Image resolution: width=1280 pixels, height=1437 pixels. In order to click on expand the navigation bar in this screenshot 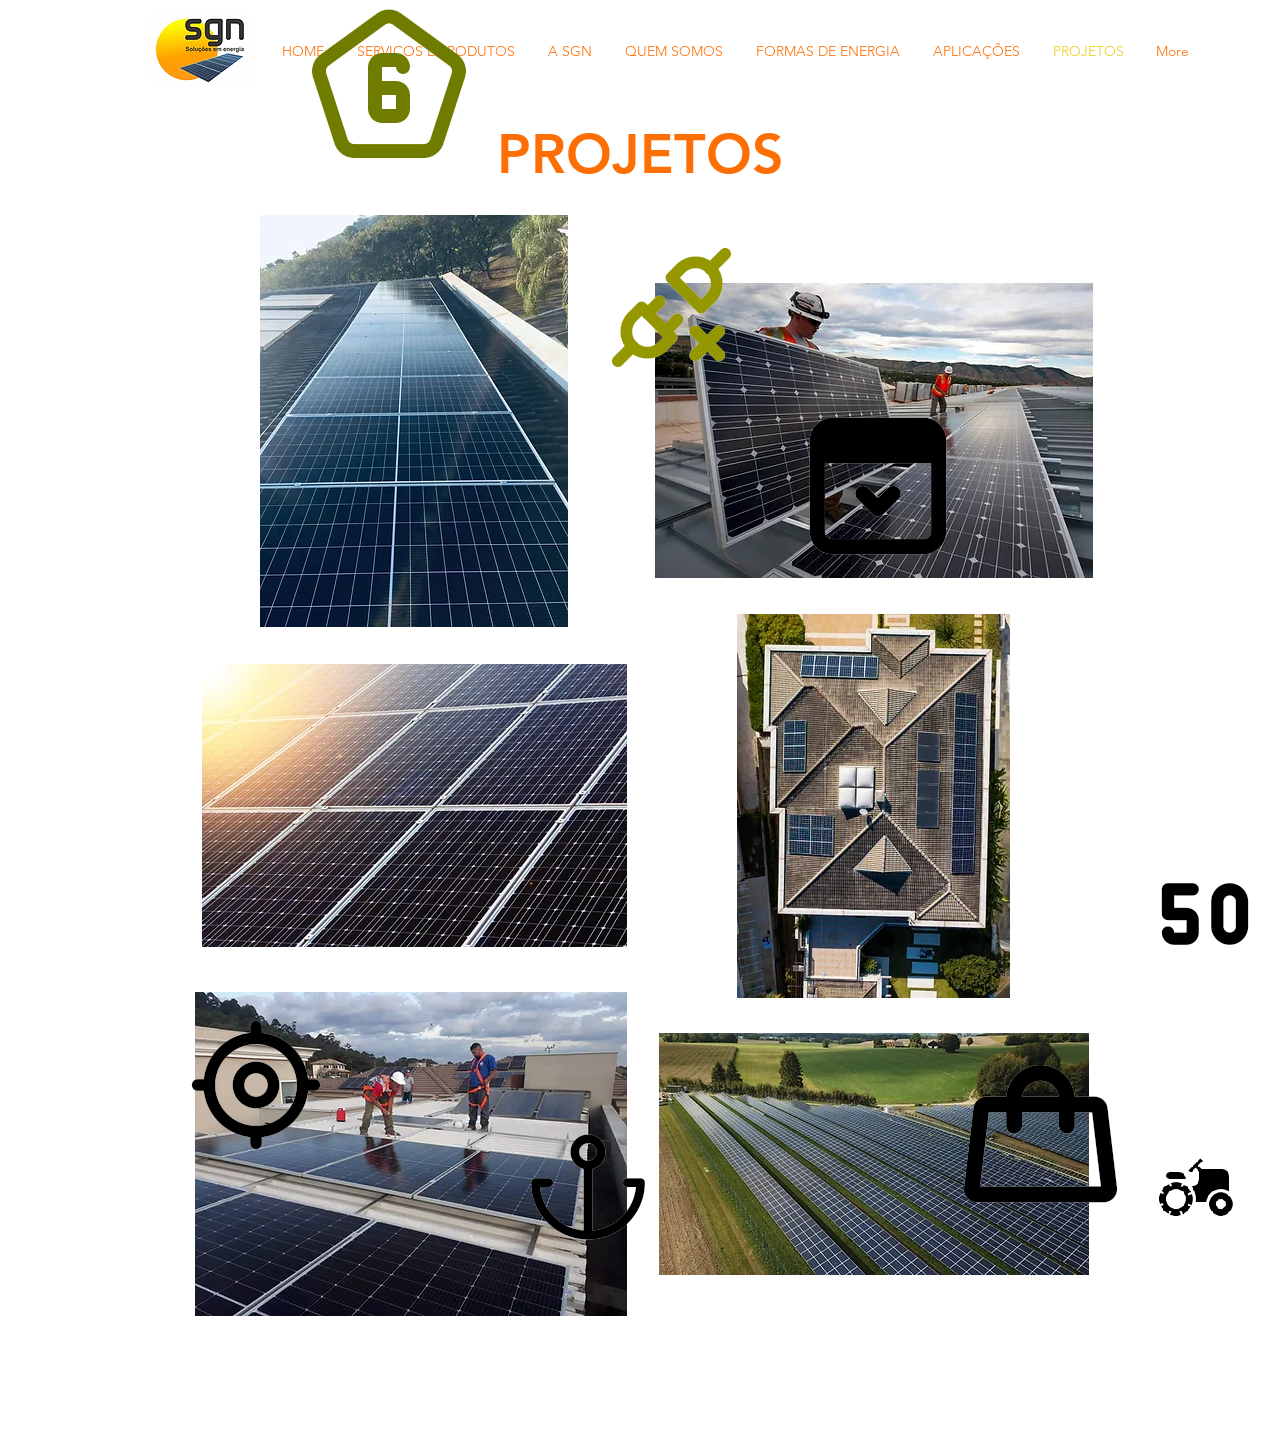, I will do `click(878, 486)`.